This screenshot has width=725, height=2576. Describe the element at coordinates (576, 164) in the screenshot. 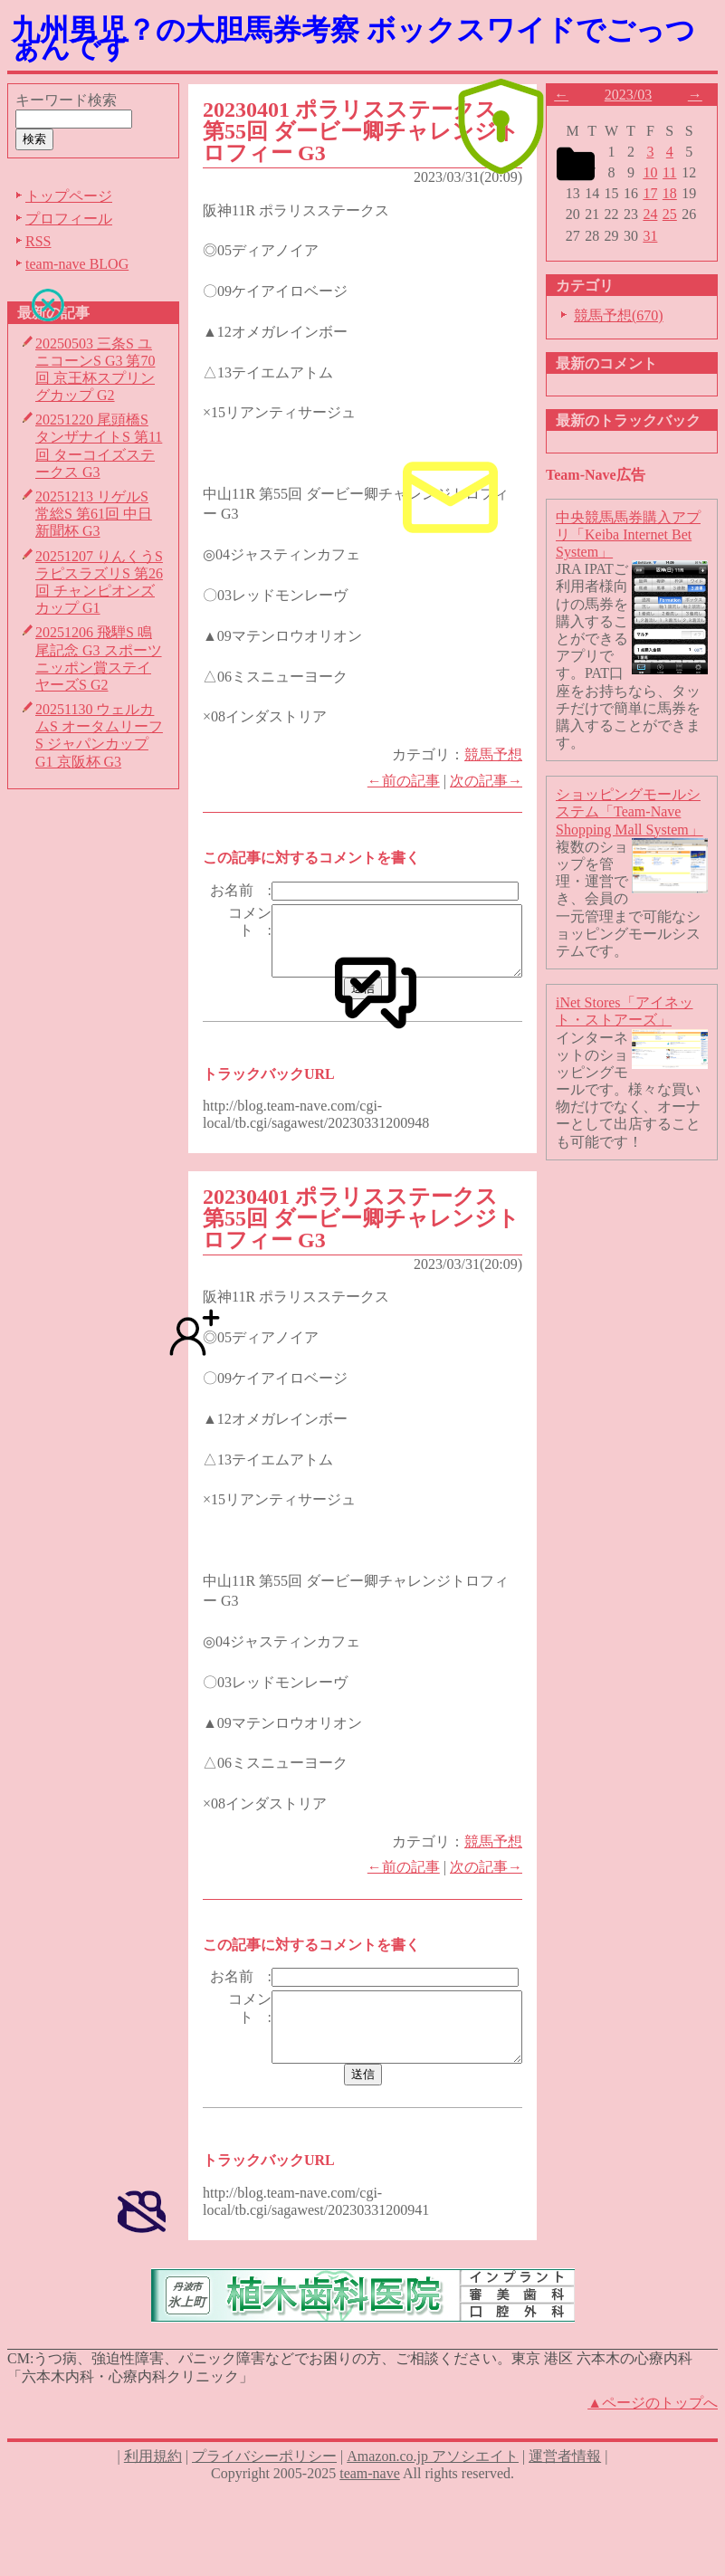

I see `open folder or directory` at that location.